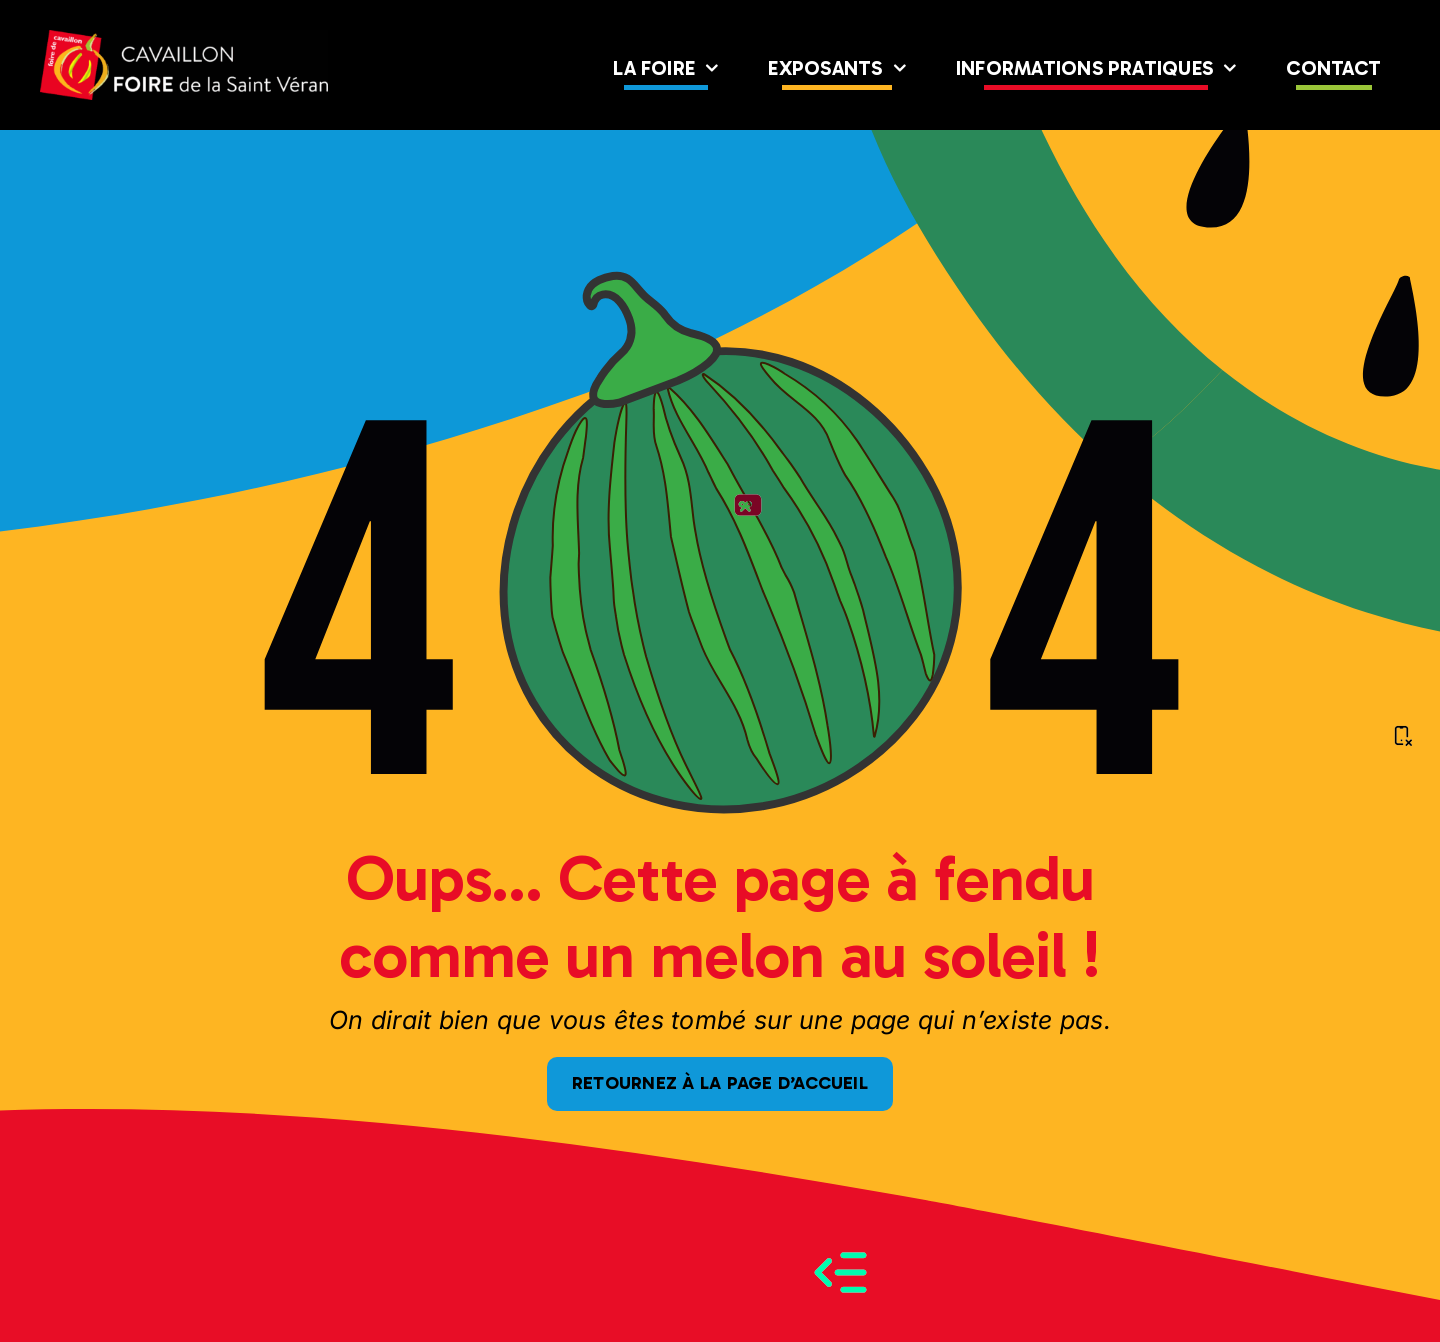 The image size is (1440, 1342). Describe the element at coordinates (1401, 735) in the screenshot. I see `disconnect mobile device` at that location.